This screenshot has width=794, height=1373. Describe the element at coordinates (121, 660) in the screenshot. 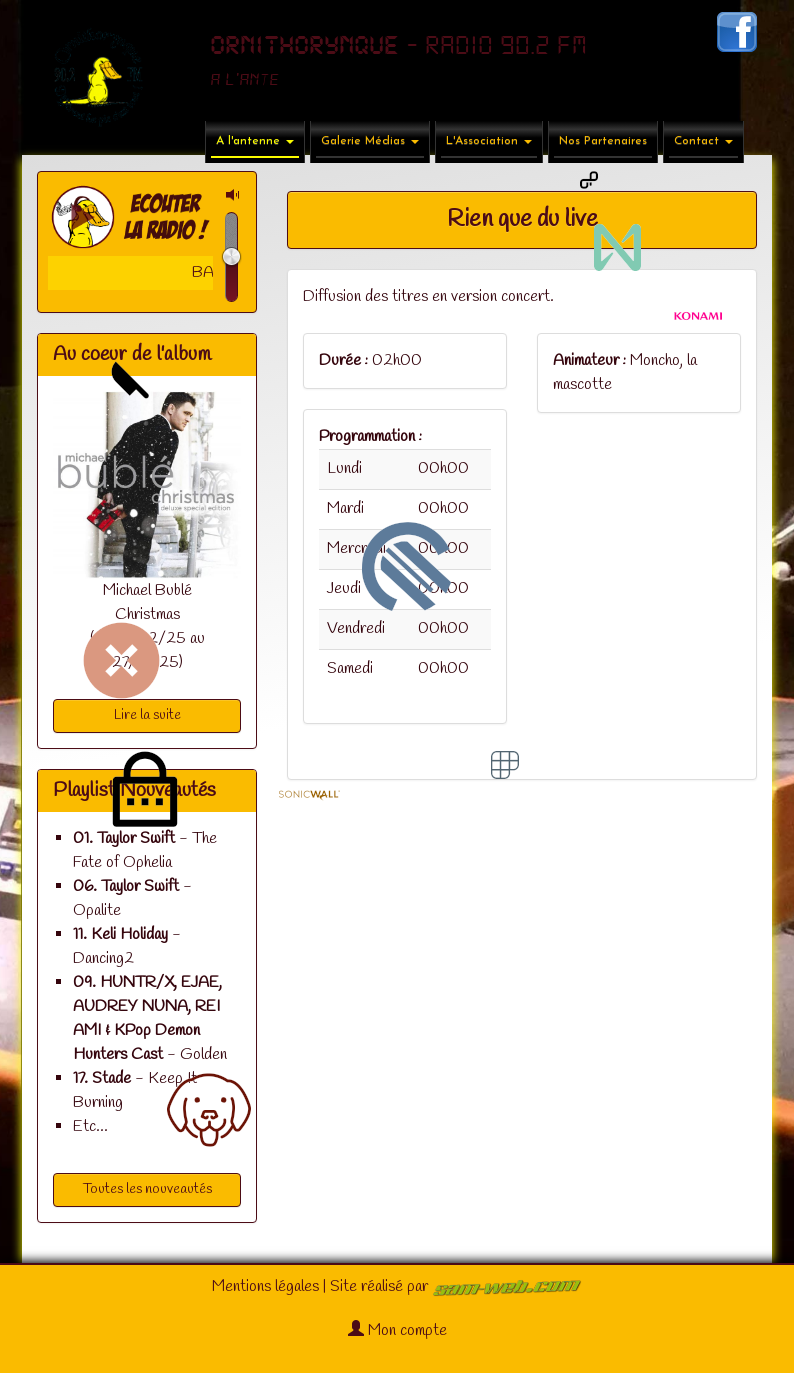

I see `close or dismiss a dialog` at that location.